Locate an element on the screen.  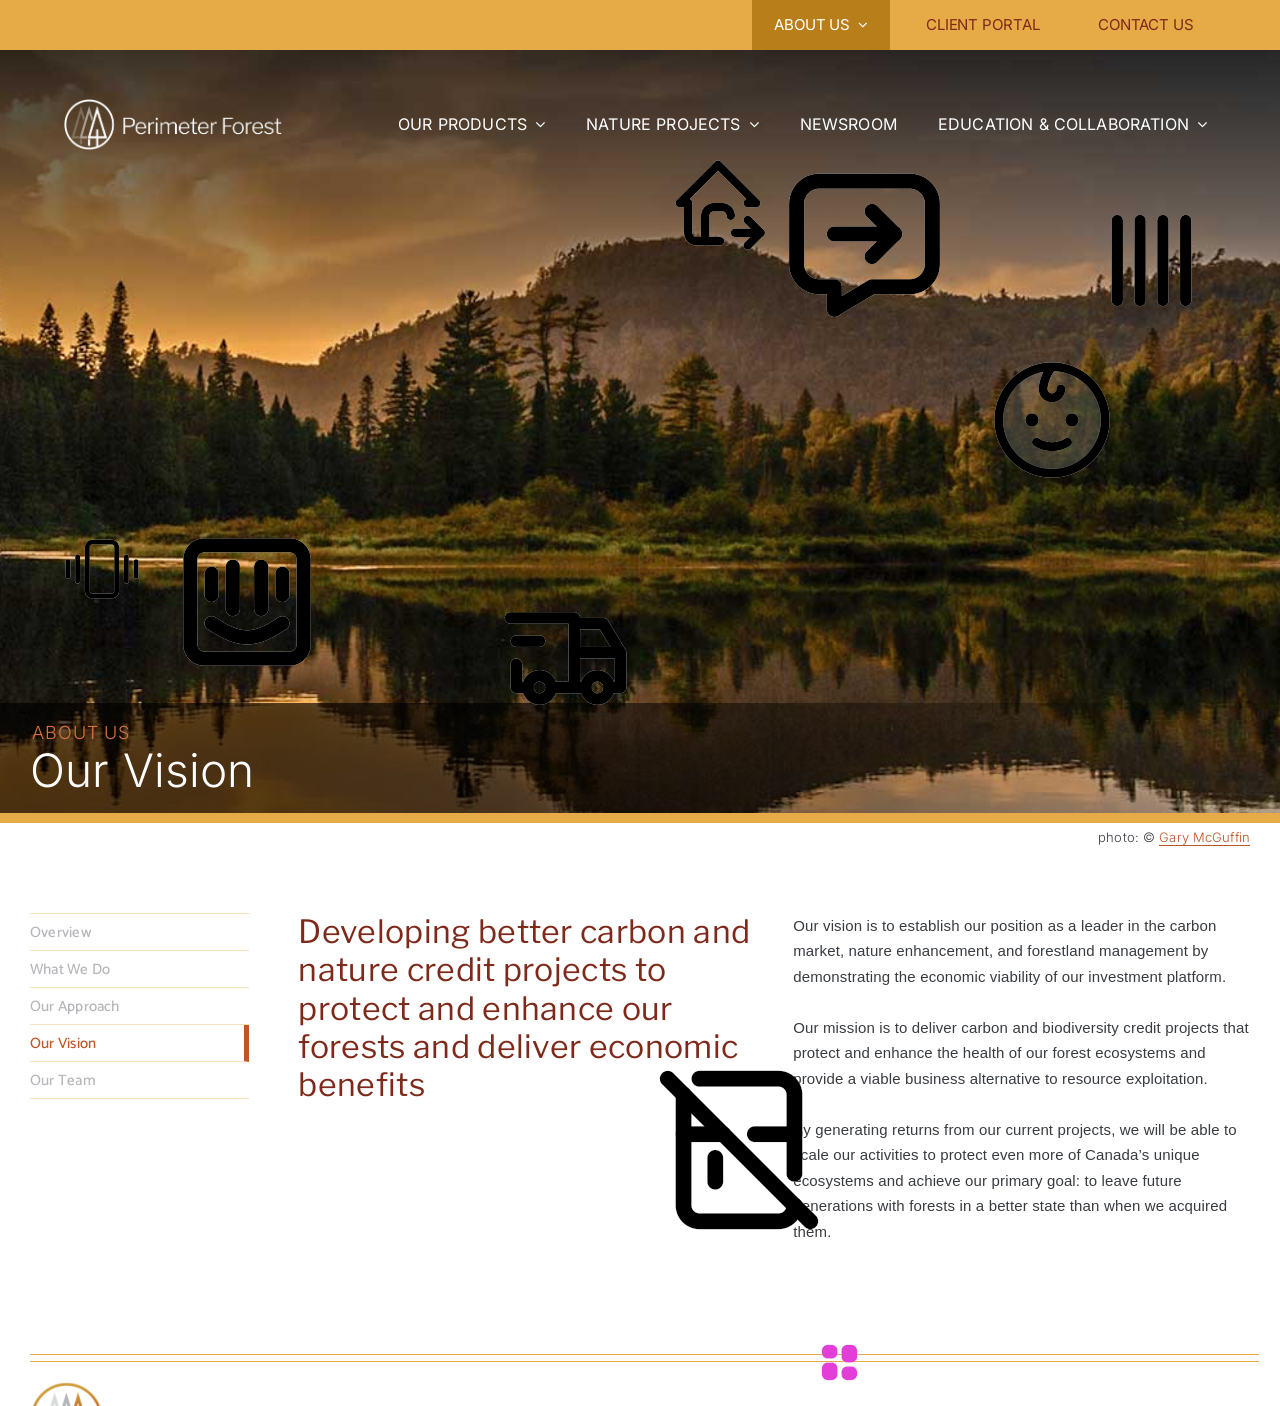
open intercom customer messaging is located at coordinates (247, 602).